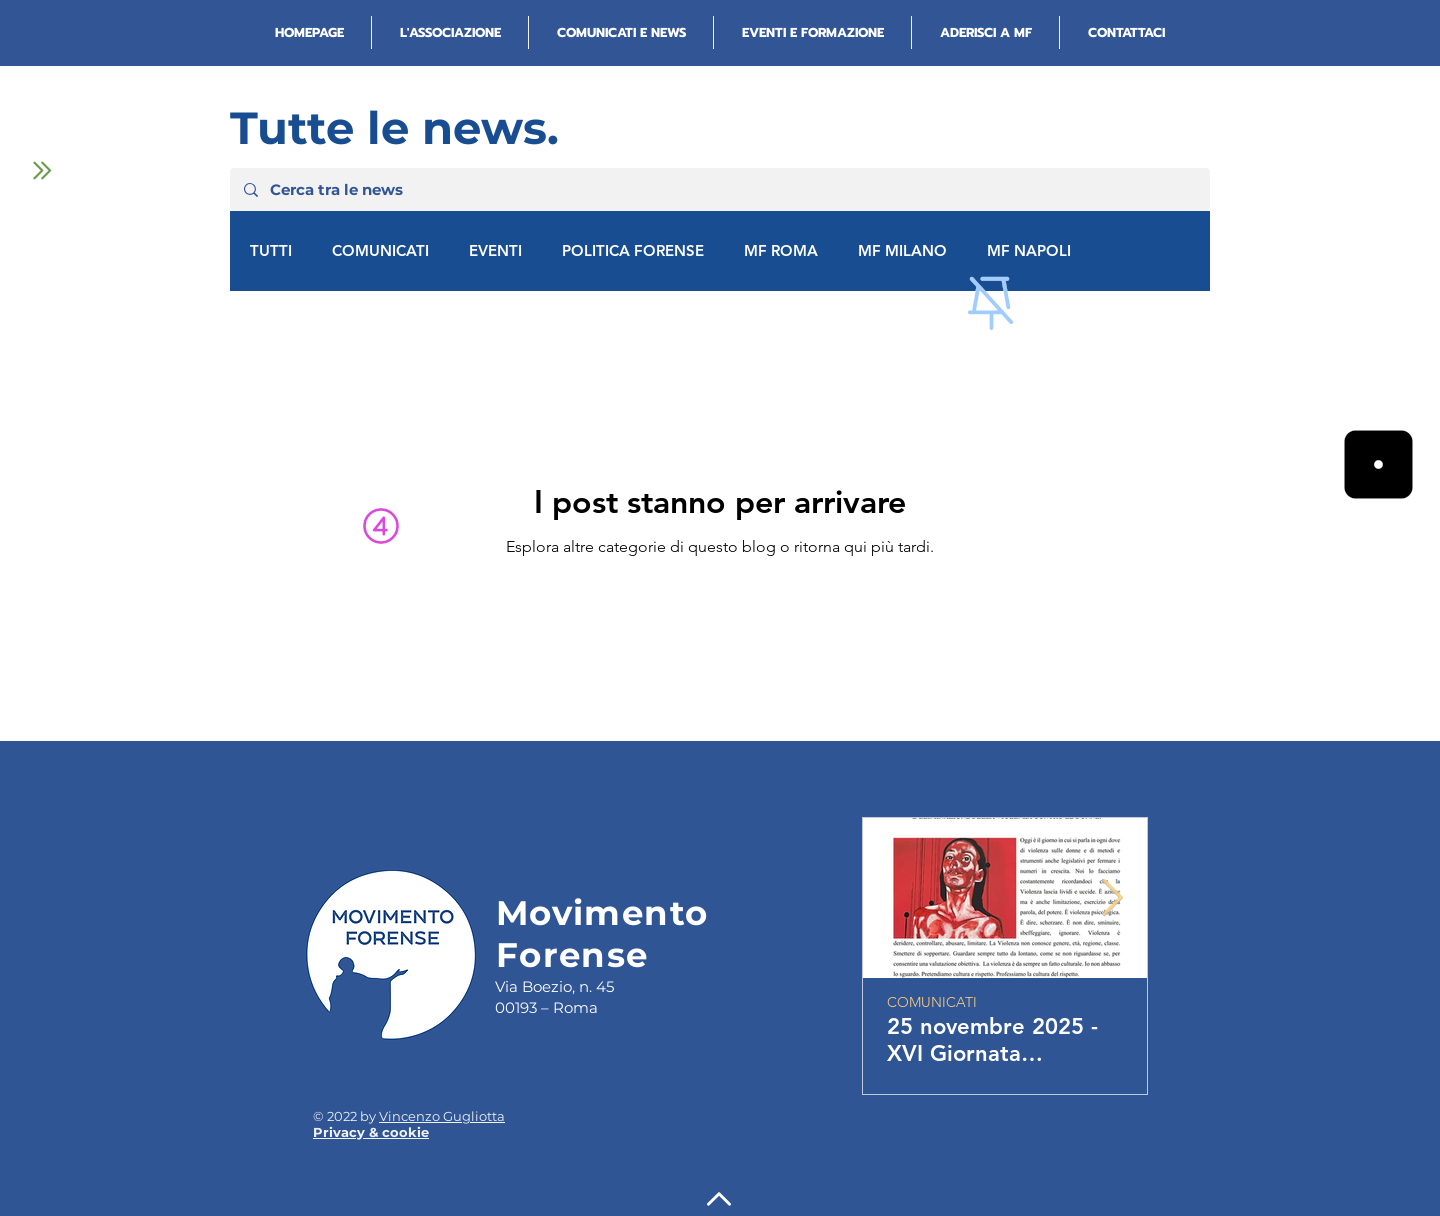 Image resolution: width=1440 pixels, height=1216 pixels. What do you see at coordinates (381, 526) in the screenshot?
I see `indicates step four in a multi-step process` at bounding box center [381, 526].